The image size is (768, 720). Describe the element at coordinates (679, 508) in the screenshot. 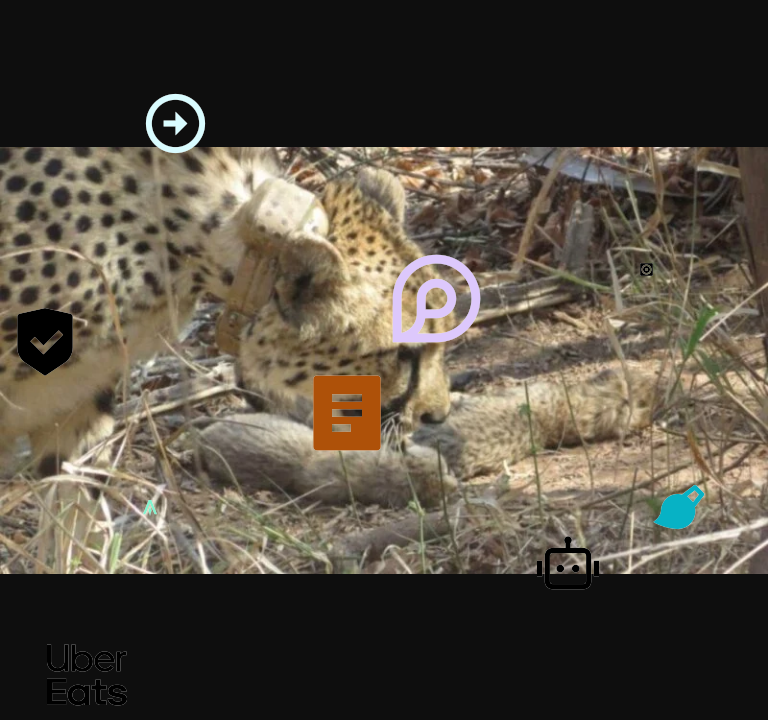

I see `access brush or painting tools` at that location.